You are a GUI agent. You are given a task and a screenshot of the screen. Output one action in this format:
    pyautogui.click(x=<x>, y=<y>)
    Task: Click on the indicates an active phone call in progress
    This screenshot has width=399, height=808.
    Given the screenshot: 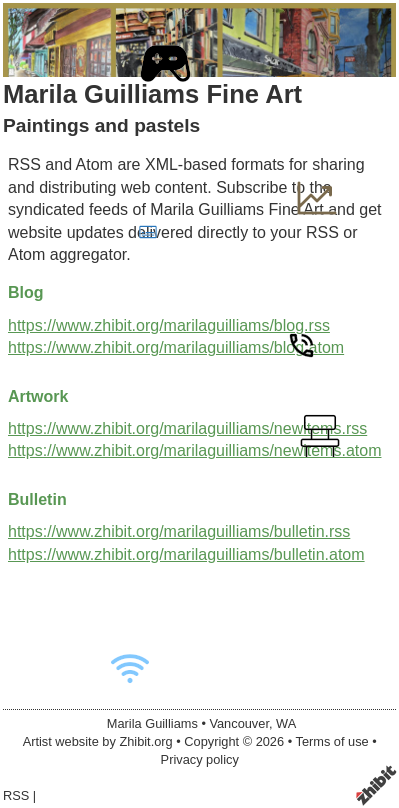 What is the action you would take?
    pyautogui.click(x=301, y=345)
    